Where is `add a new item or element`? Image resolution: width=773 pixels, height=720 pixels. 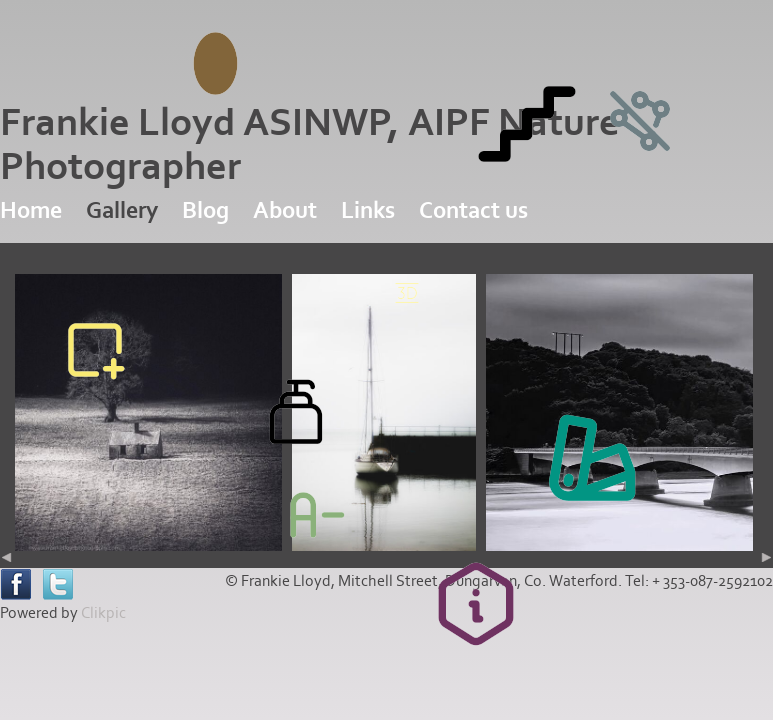 add a new item or element is located at coordinates (95, 350).